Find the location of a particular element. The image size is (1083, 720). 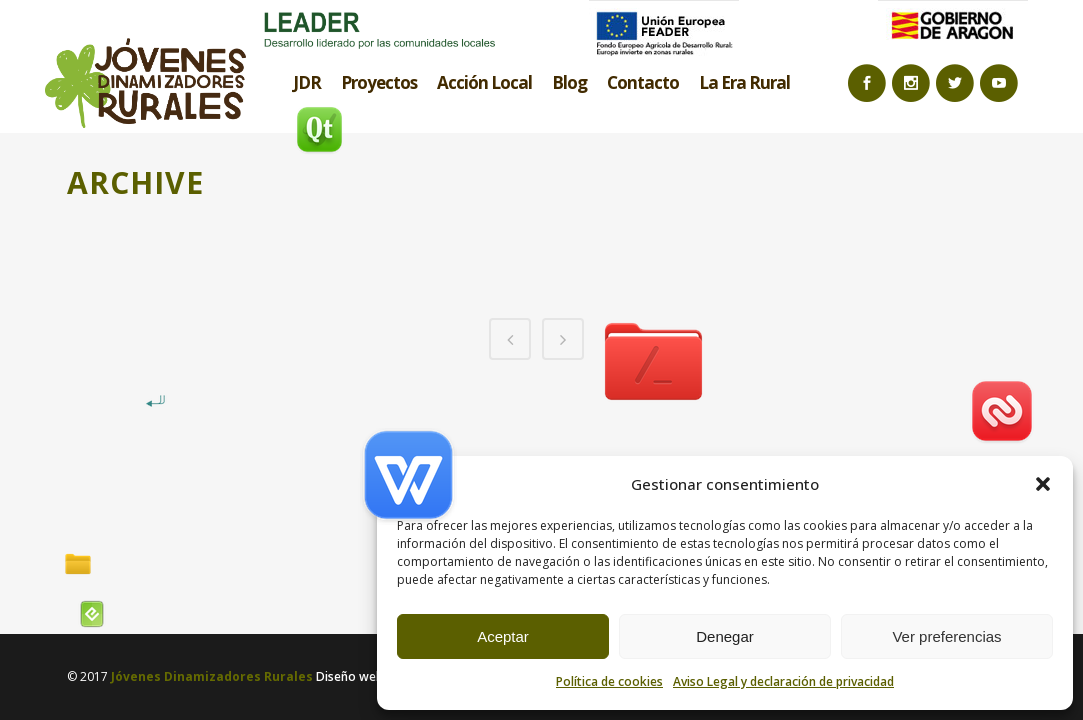

open folder containing files or documents is located at coordinates (78, 564).